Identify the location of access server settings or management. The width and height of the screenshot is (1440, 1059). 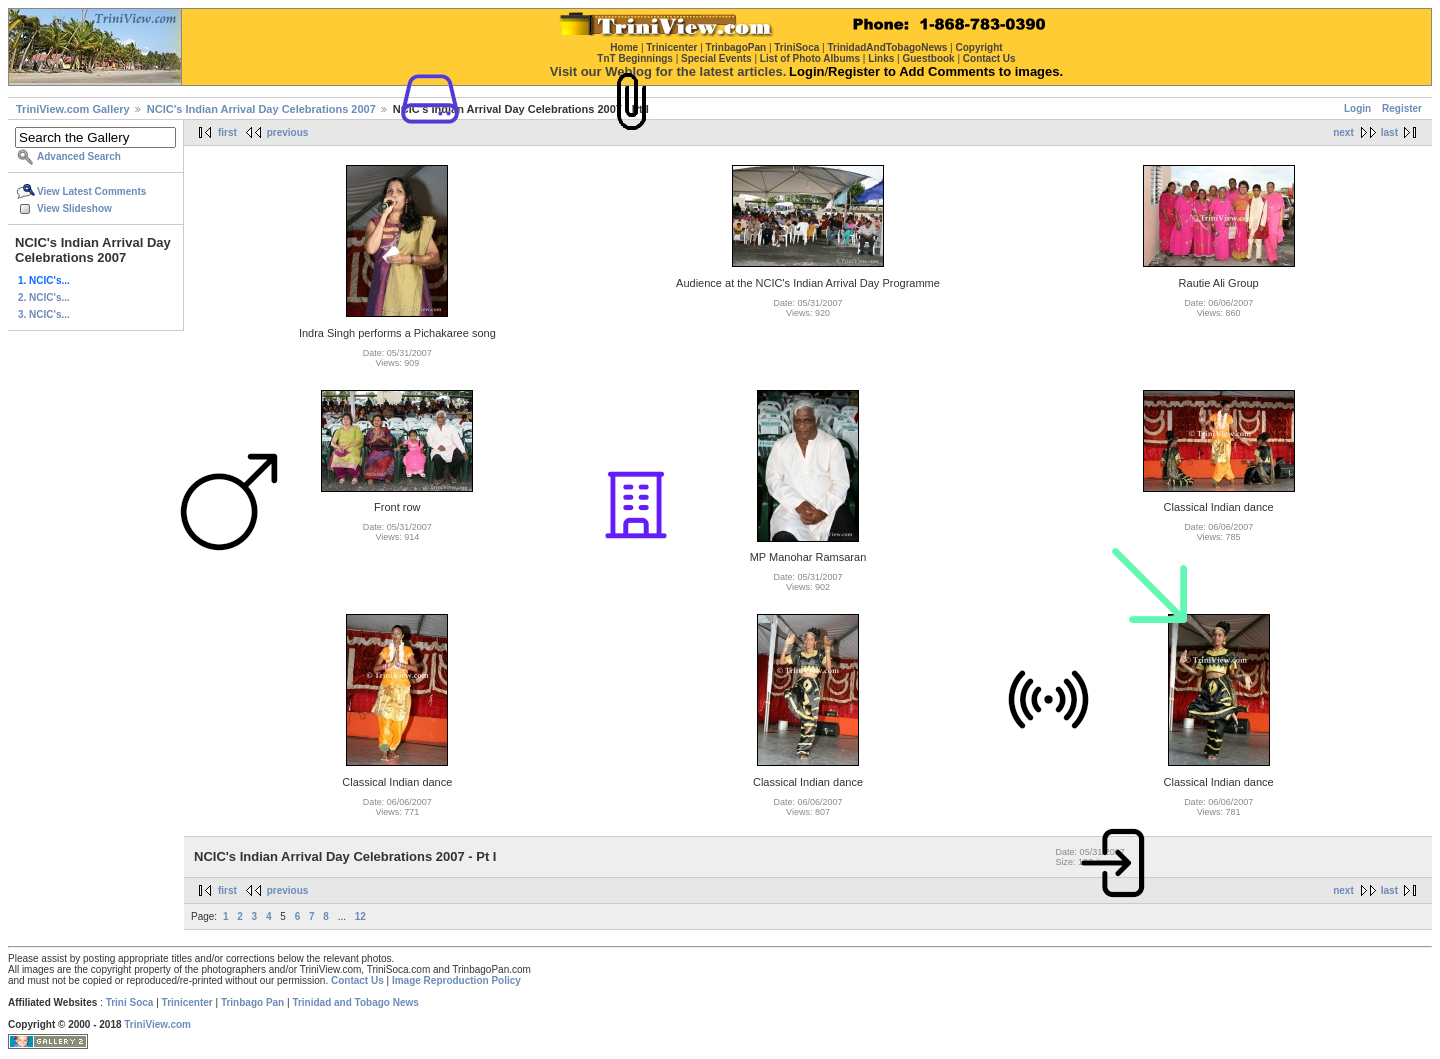
(430, 99).